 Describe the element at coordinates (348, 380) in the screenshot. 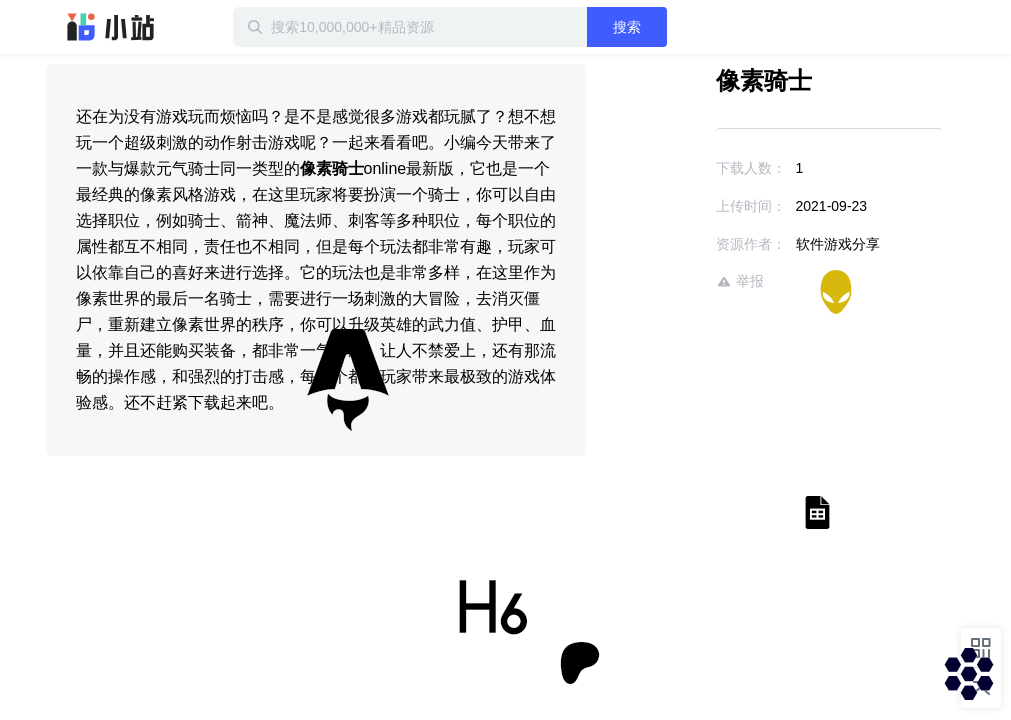

I see `astro web framework logo` at that location.